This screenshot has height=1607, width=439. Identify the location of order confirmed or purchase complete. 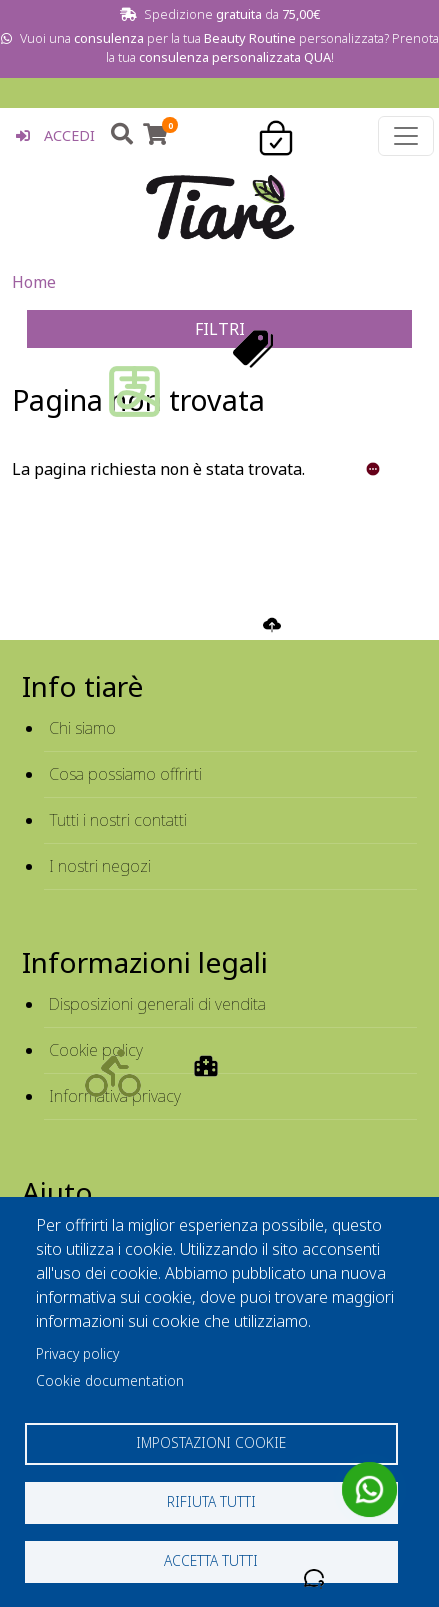
(276, 138).